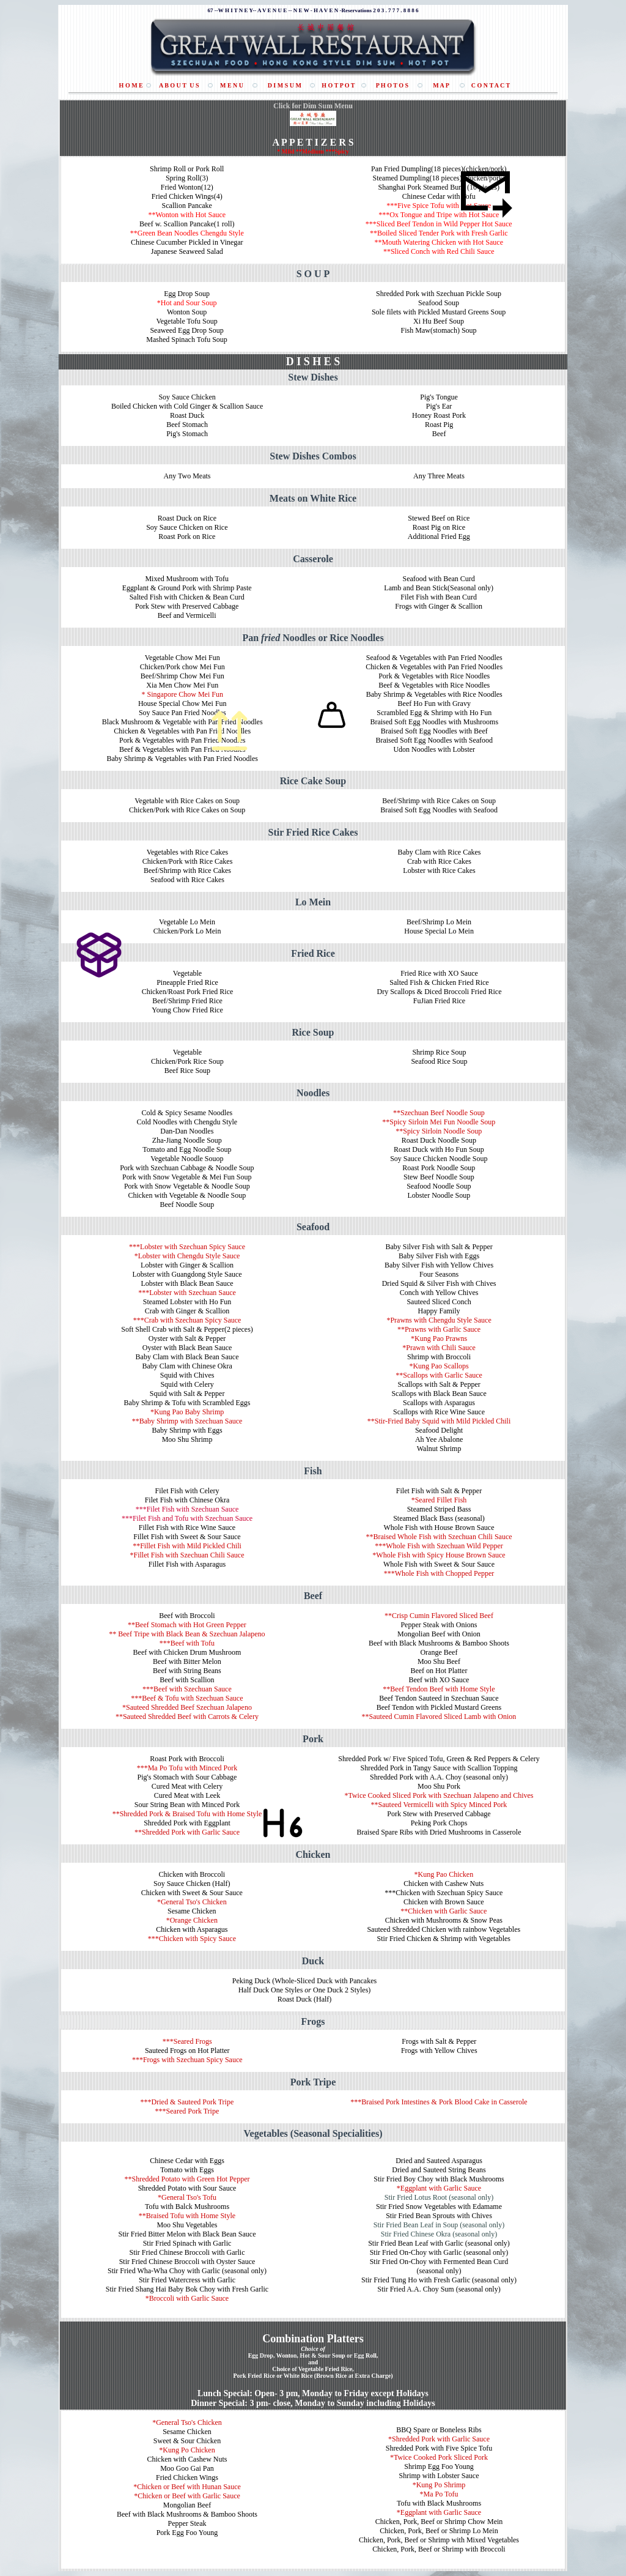  I want to click on view package contents, so click(99, 955).